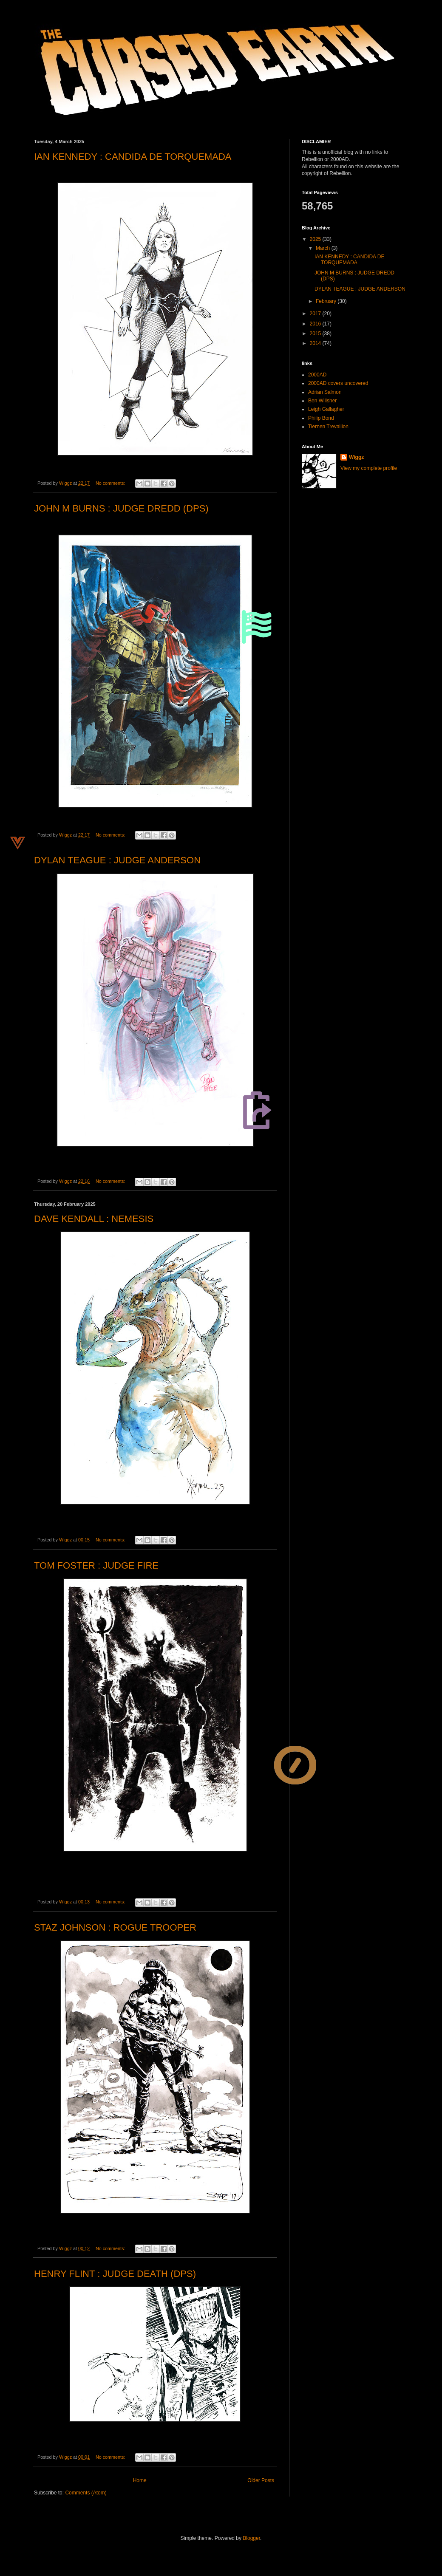 The image size is (442, 2576). I want to click on Vue.js framework logo, so click(17, 843).